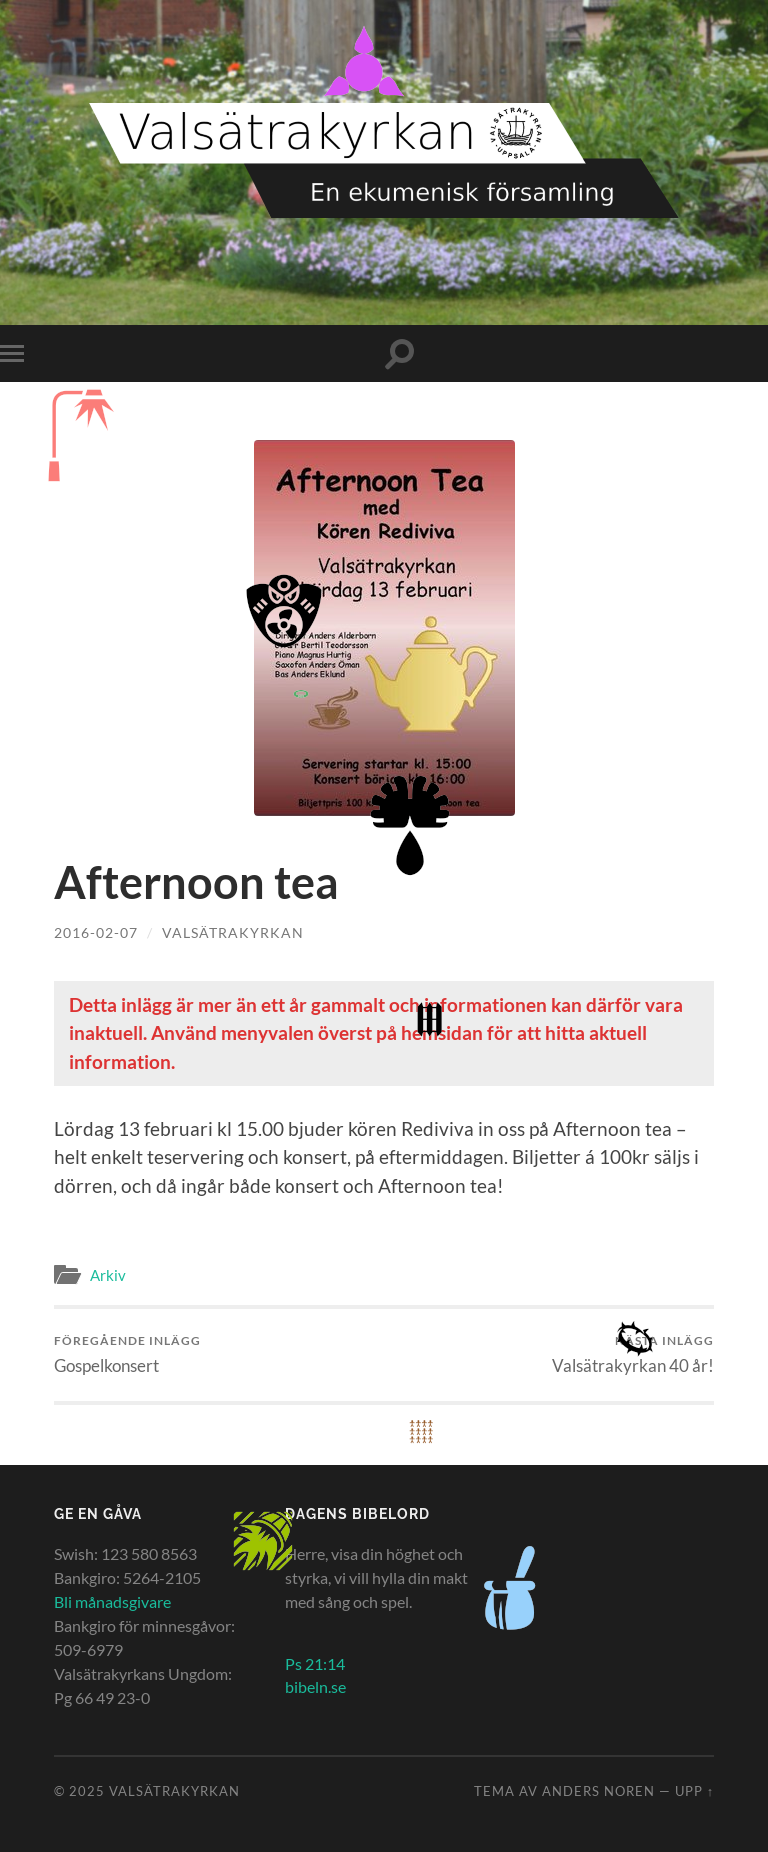 The height and width of the screenshot is (1852, 768). Describe the element at coordinates (284, 611) in the screenshot. I see `select the air man character` at that location.